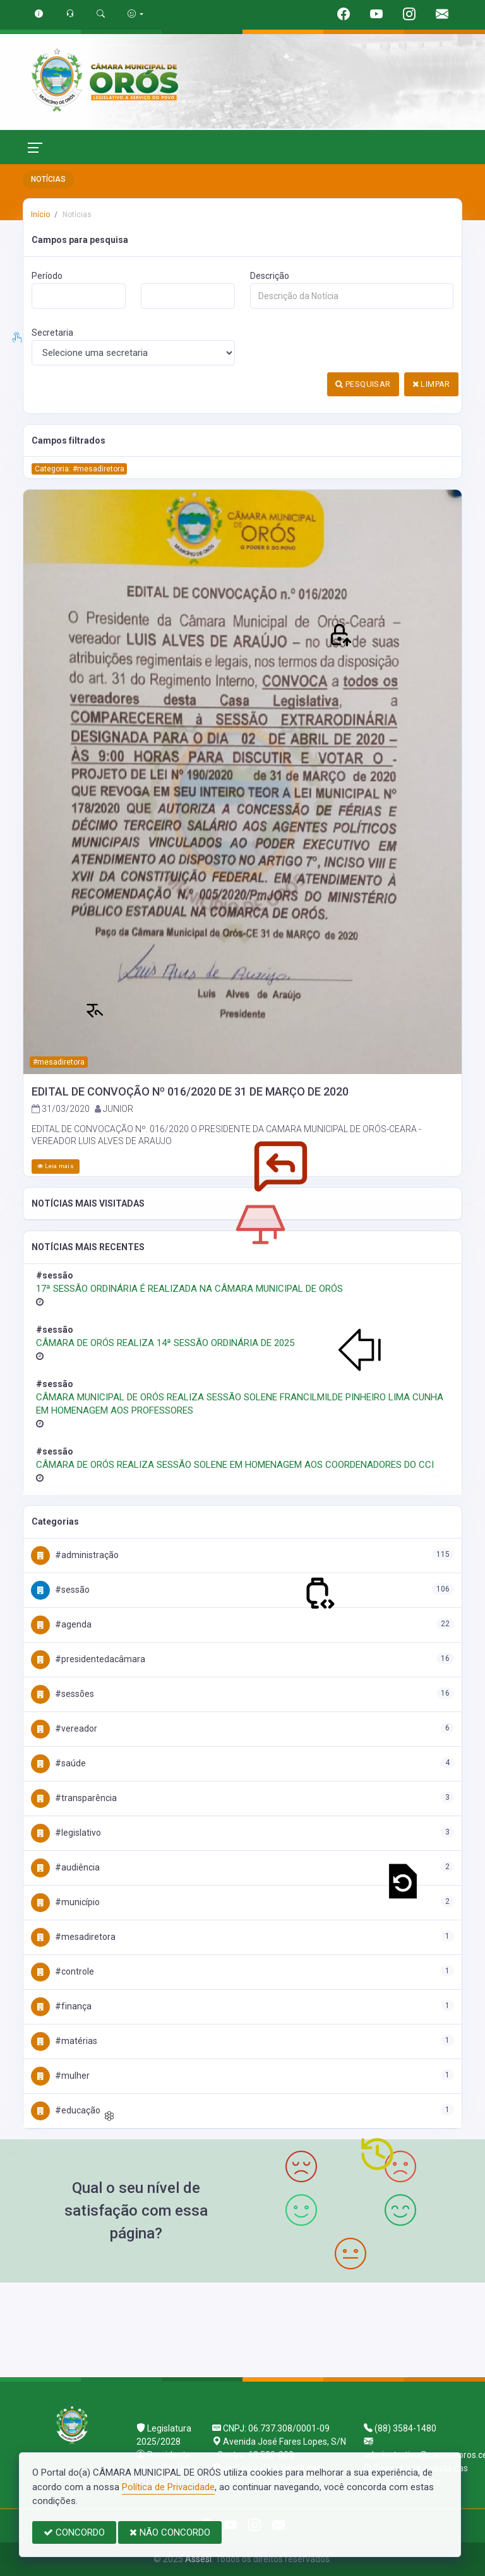 This screenshot has height=2576, width=485. What do you see at coordinates (339, 634) in the screenshot?
I see `upload or sync secured data` at bounding box center [339, 634].